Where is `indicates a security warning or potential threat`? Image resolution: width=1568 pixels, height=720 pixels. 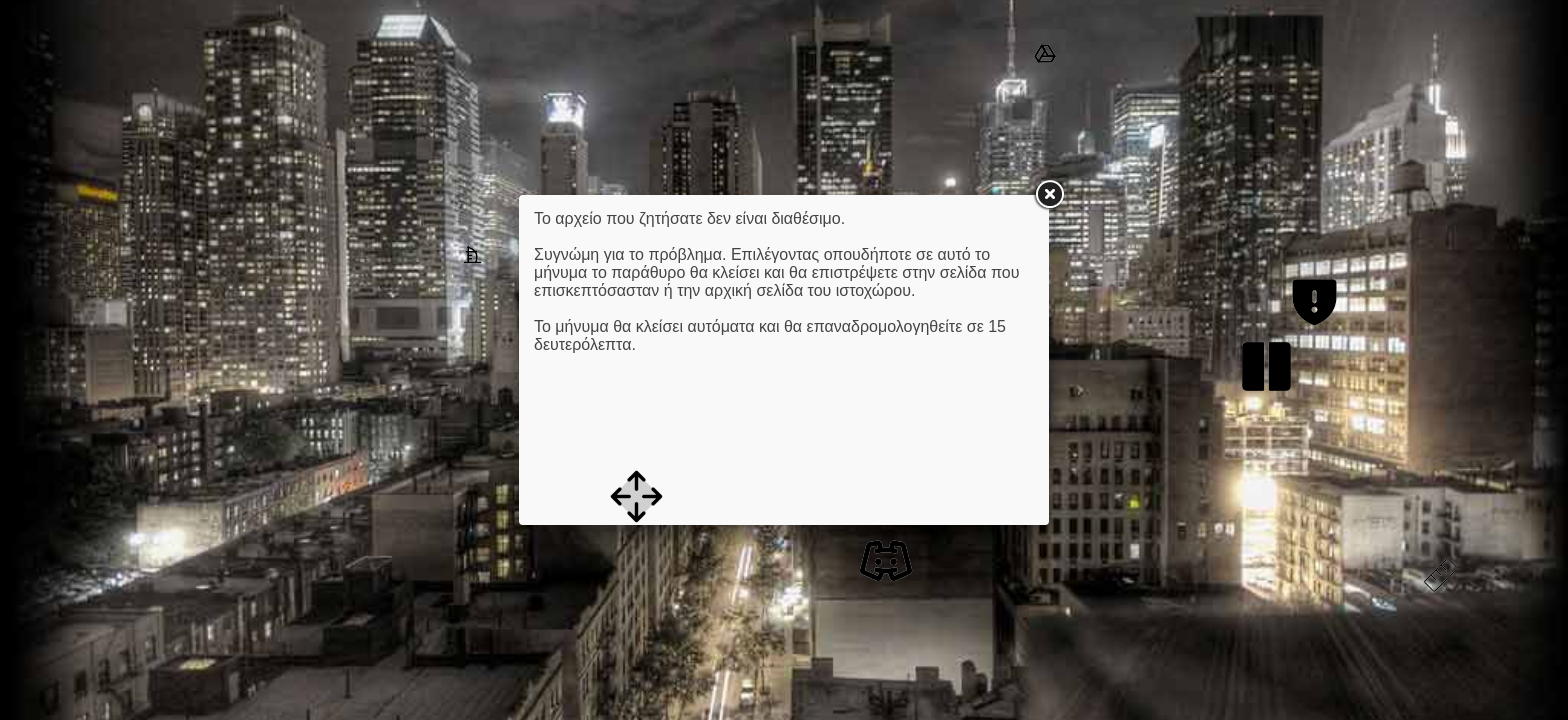 indicates a security warning or potential threat is located at coordinates (1314, 299).